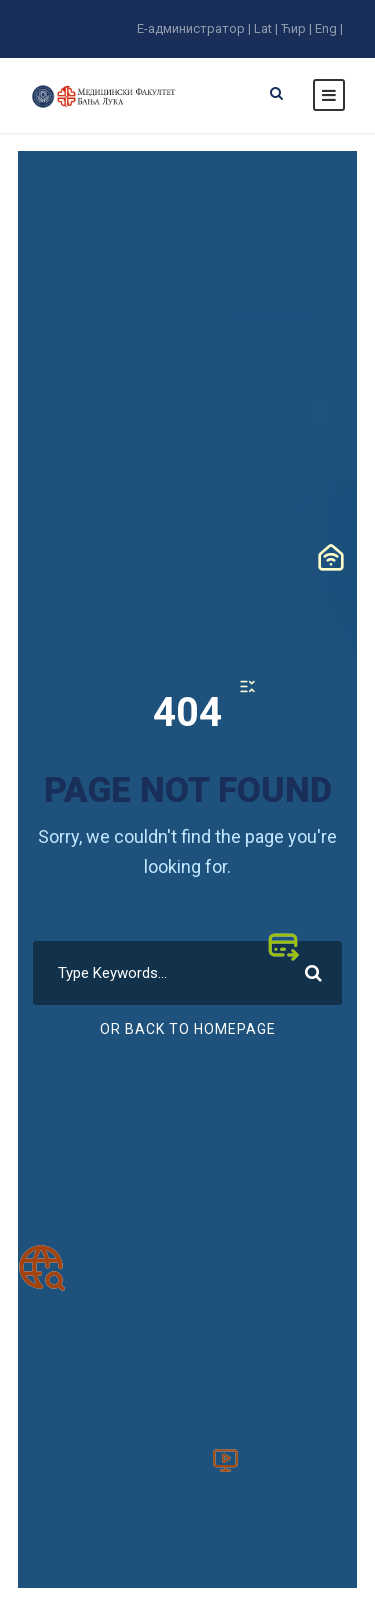 The width and height of the screenshot is (375, 1606). Describe the element at coordinates (247, 686) in the screenshot. I see `collapse or expand all list items` at that location.